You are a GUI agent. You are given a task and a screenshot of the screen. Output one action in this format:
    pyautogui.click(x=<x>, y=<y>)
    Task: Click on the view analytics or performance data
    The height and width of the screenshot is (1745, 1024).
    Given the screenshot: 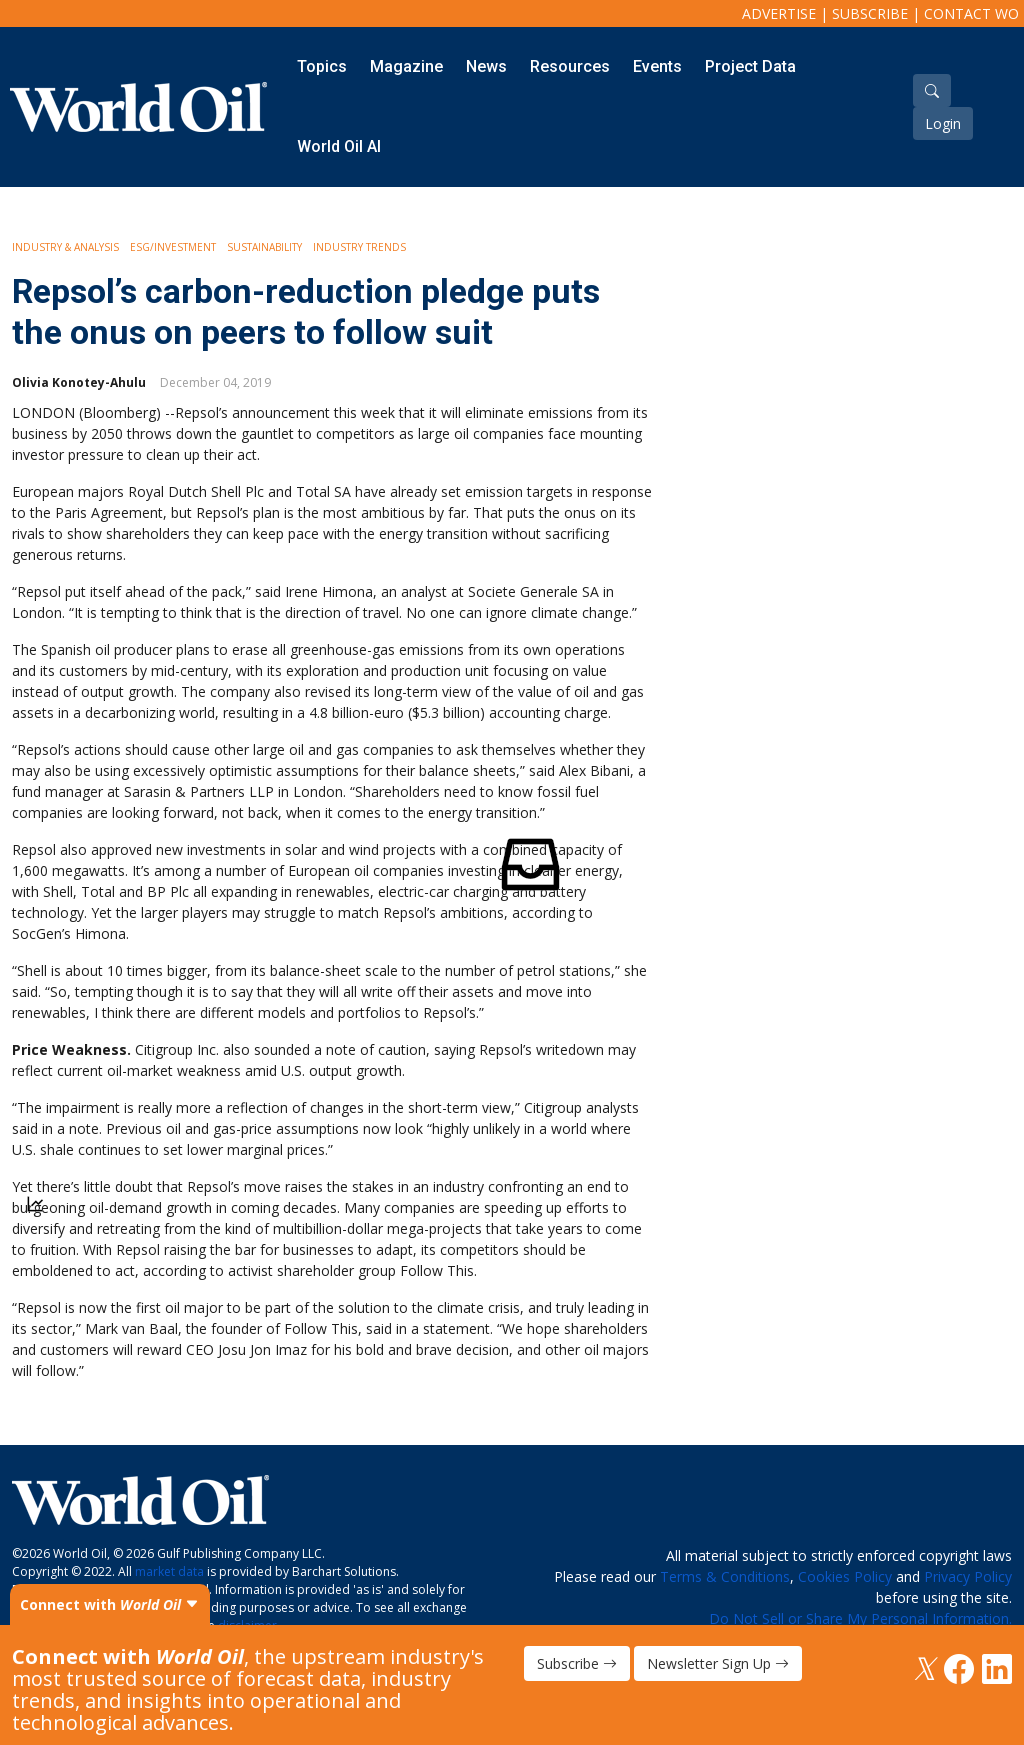 What is the action you would take?
    pyautogui.click(x=35, y=1204)
    